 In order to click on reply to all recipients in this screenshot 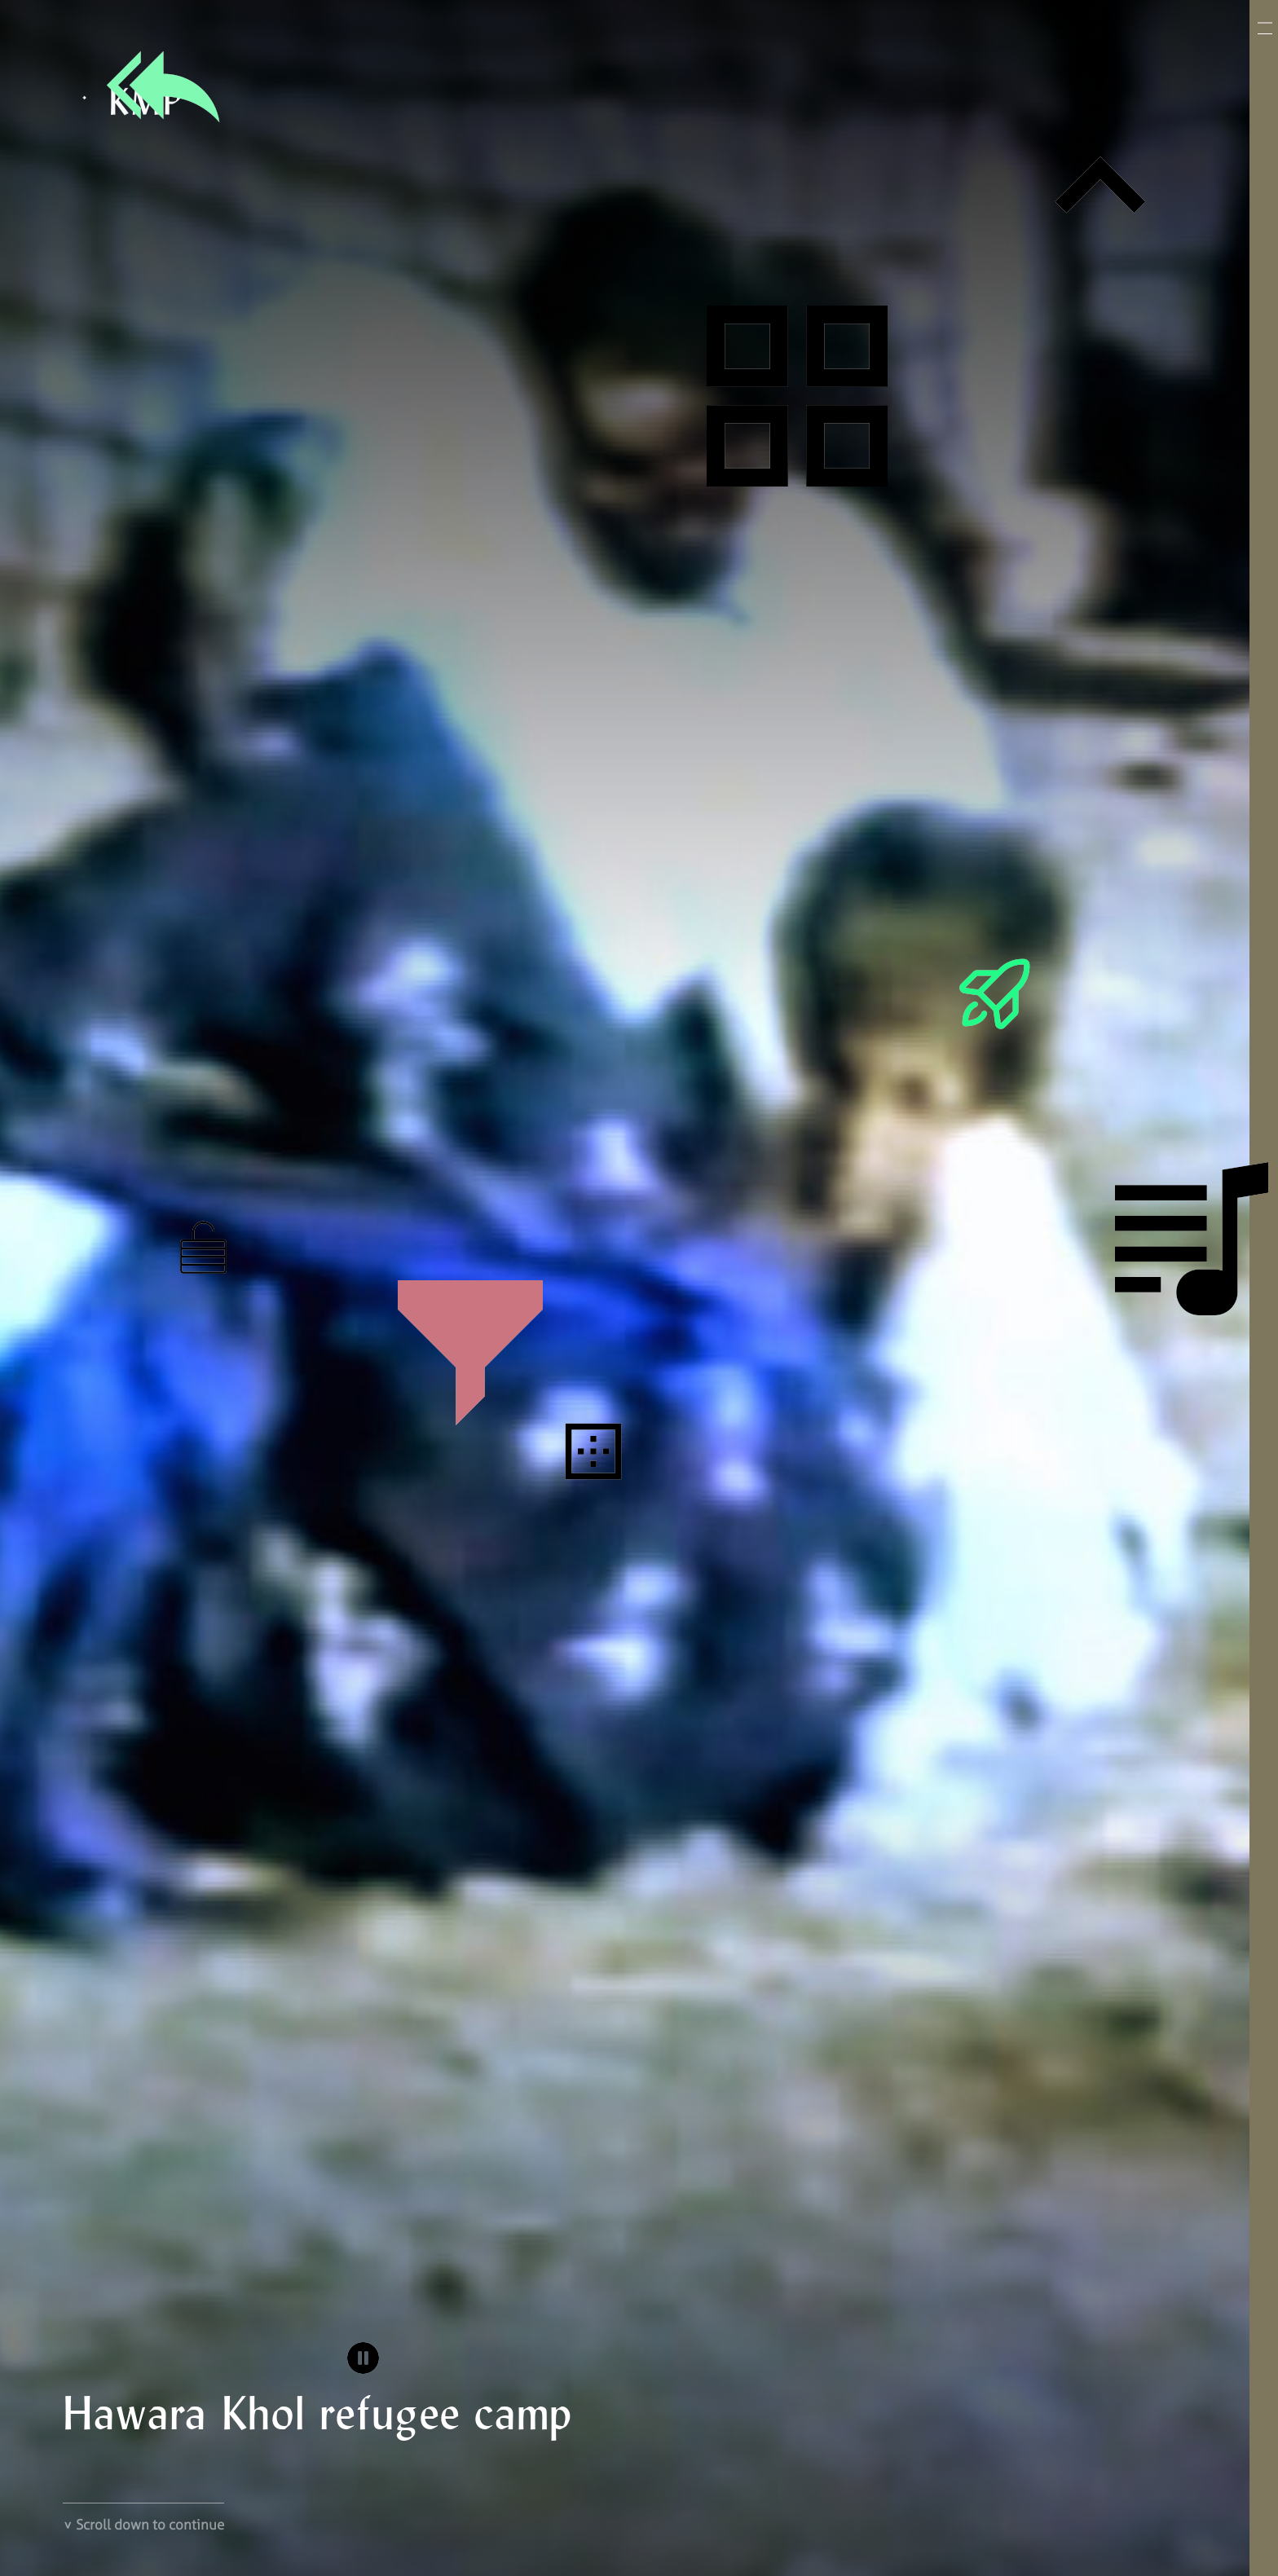, I will do `click(163, 85)`.